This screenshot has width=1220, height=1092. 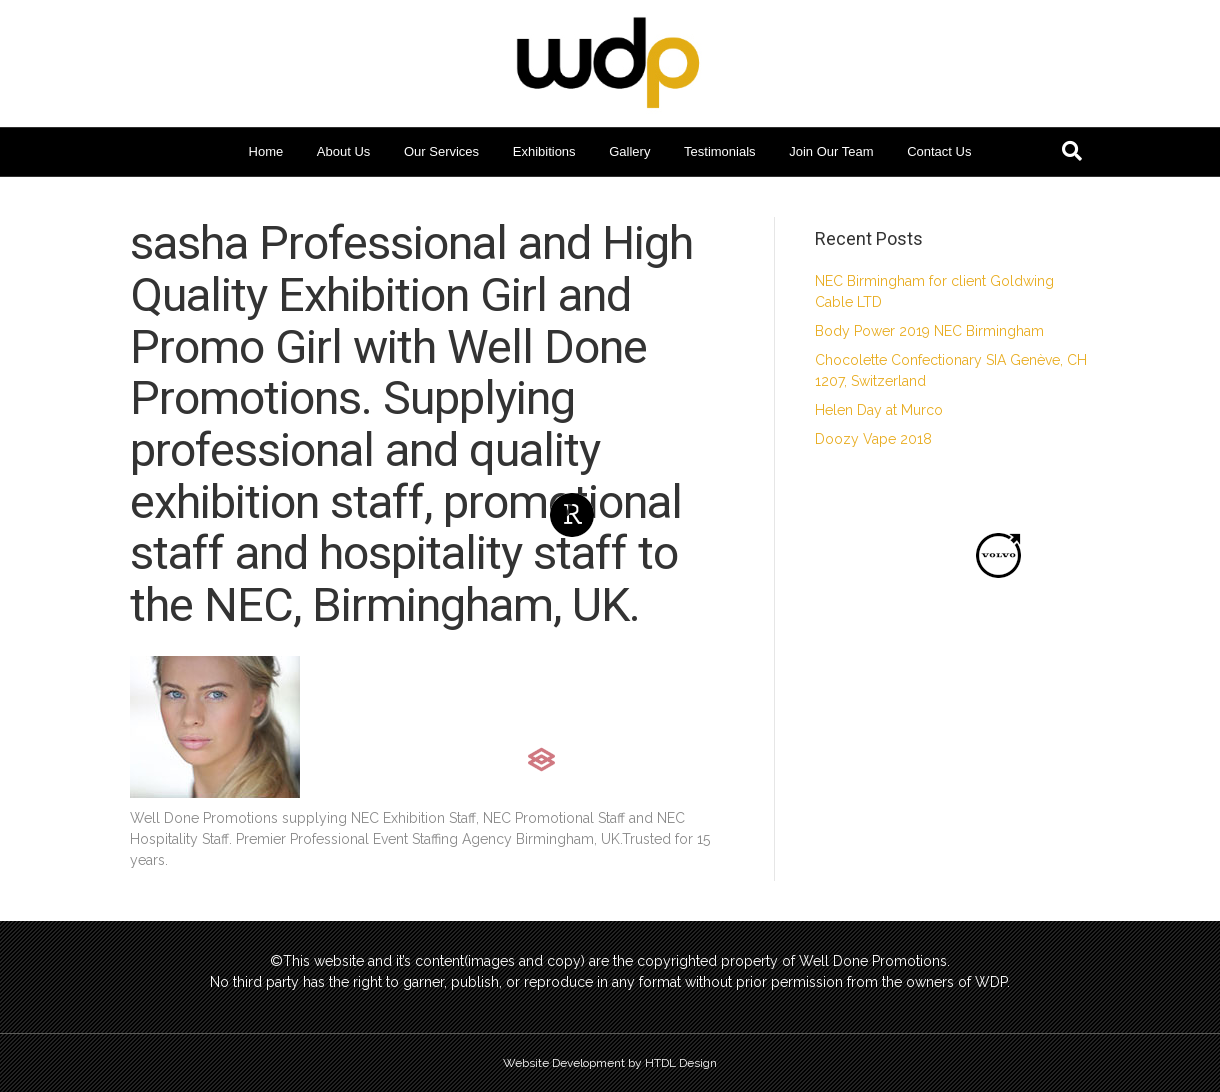 I want to click on open RStudio IDE application, so click(x=572, y=515).